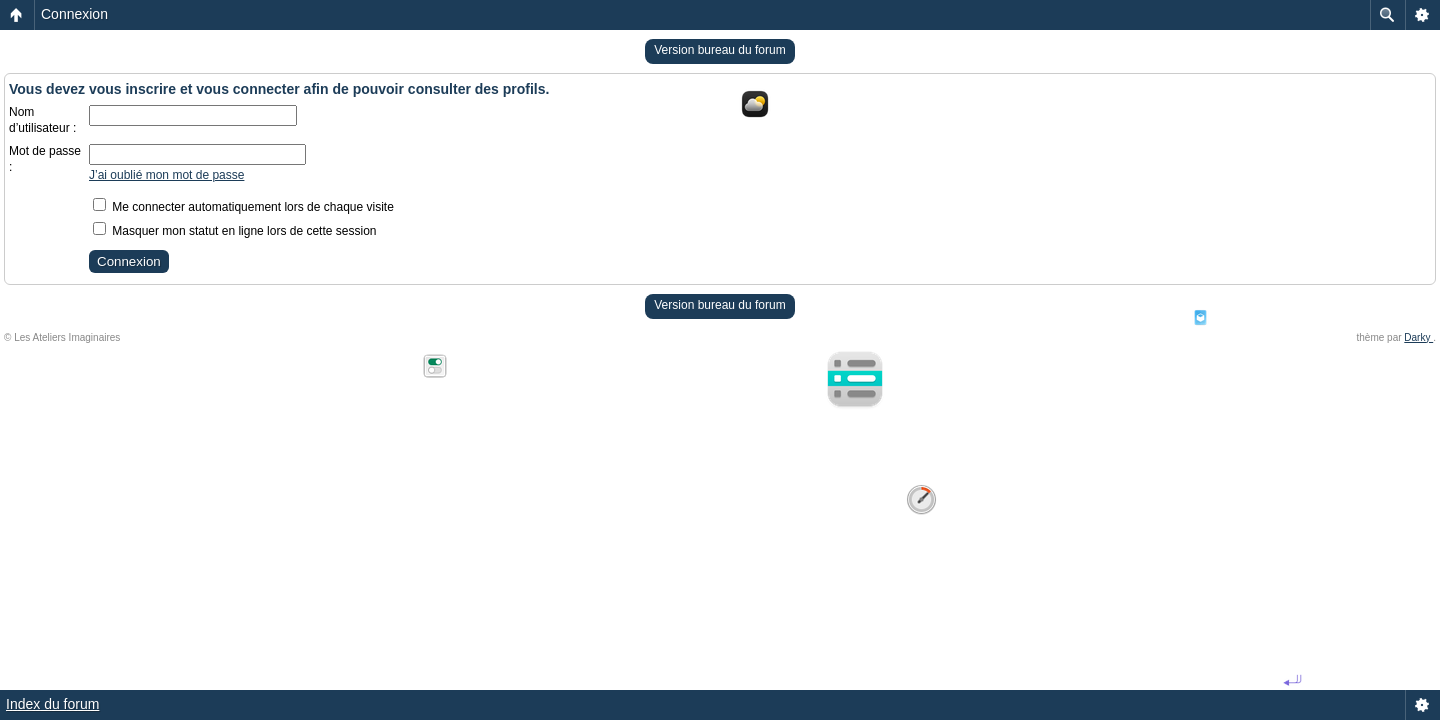 The image size is (1440, 720). Describe the element at coordinates (921, 499) in the screenshot. I see `launch sysprof system profiler` at that location.